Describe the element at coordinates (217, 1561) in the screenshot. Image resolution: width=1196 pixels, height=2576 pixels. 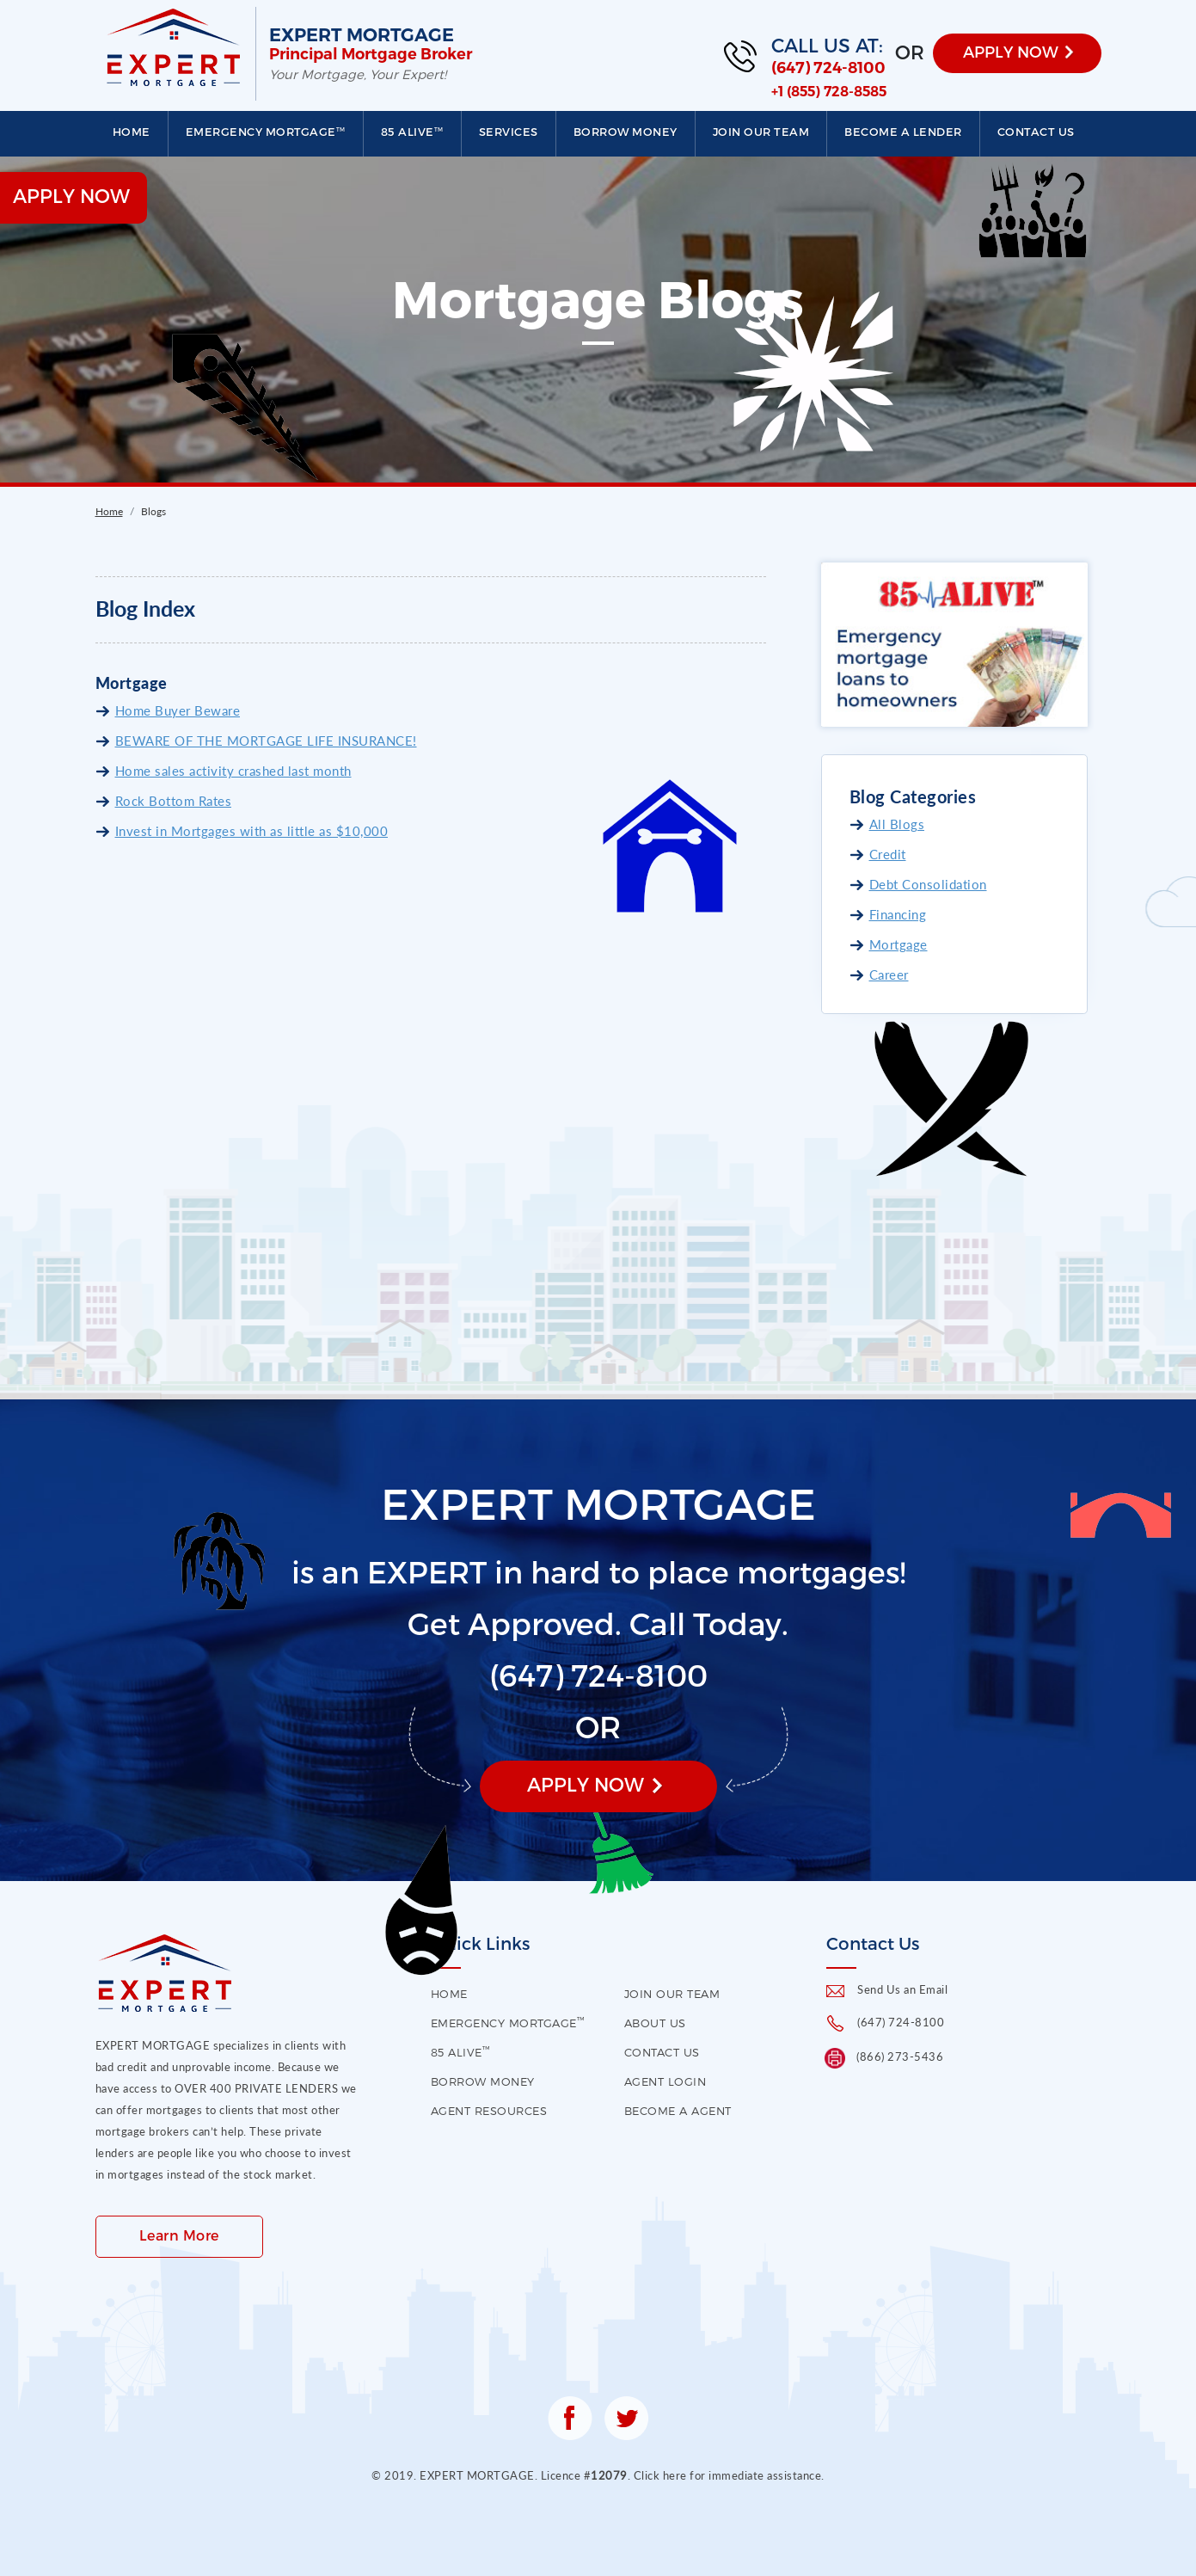
I see `select willow tree in a nature or gardening game` at that location.